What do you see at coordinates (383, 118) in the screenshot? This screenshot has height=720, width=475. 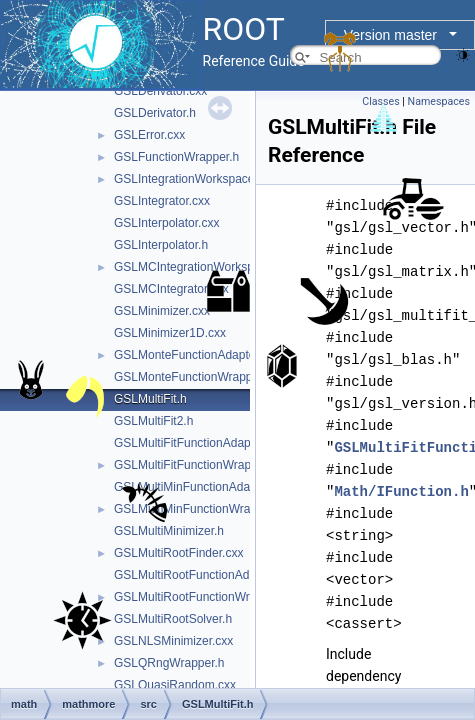 I see `explore ancient civilizations or history content` at bounding box center [383, 118].